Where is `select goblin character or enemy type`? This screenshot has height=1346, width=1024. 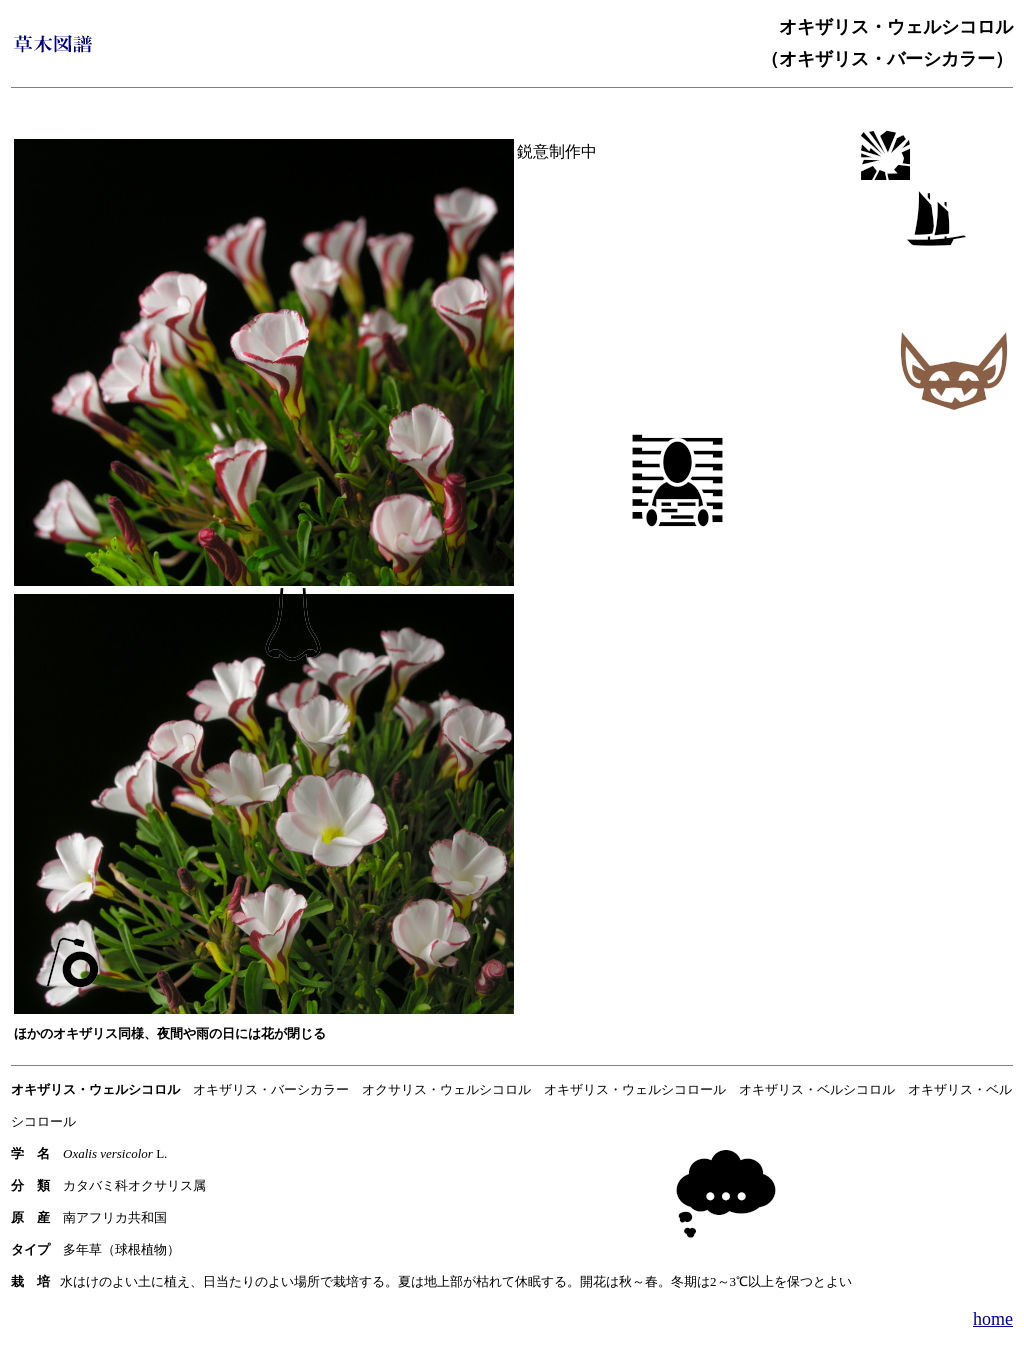
select goblin character or enemy type is located at coordinates (954, 374).